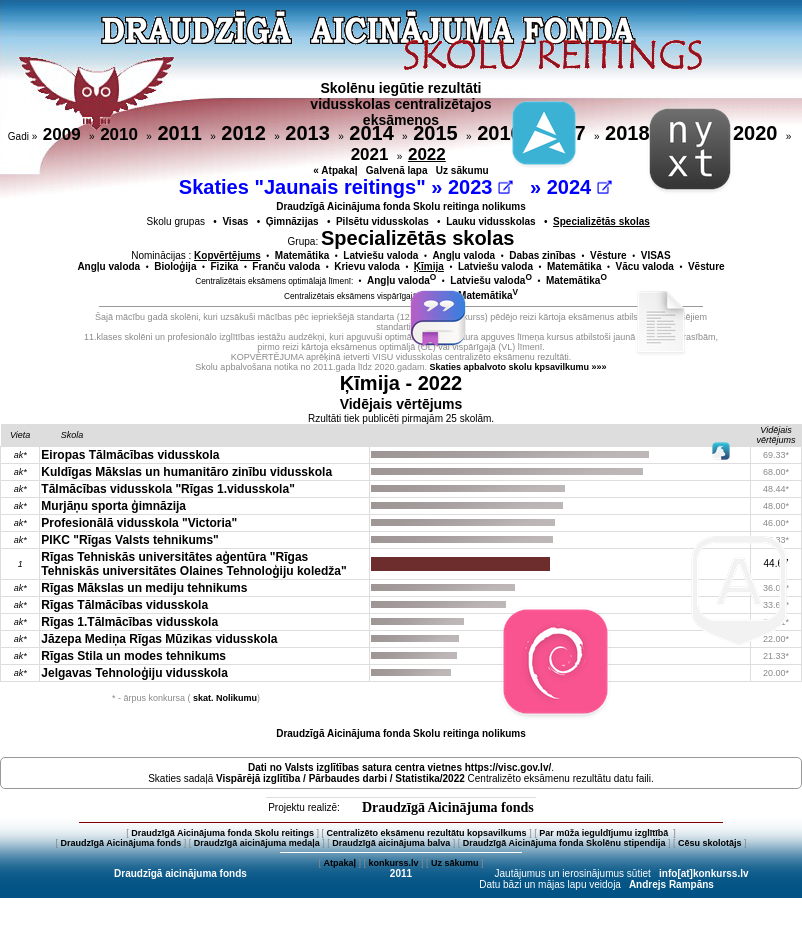 The width and height of the screenshot is (802, 936). I want to click on open nyxt web browser, so click(690, 149).